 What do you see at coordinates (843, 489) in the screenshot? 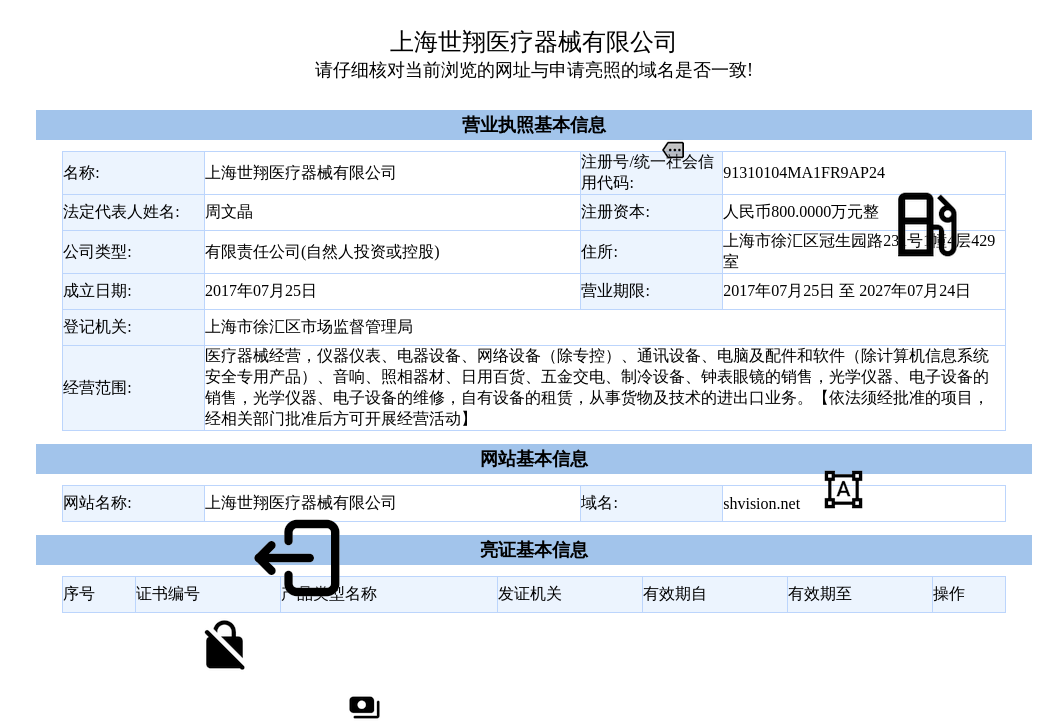
I see `format or edit text box properties` at bounding box center [843, 489].